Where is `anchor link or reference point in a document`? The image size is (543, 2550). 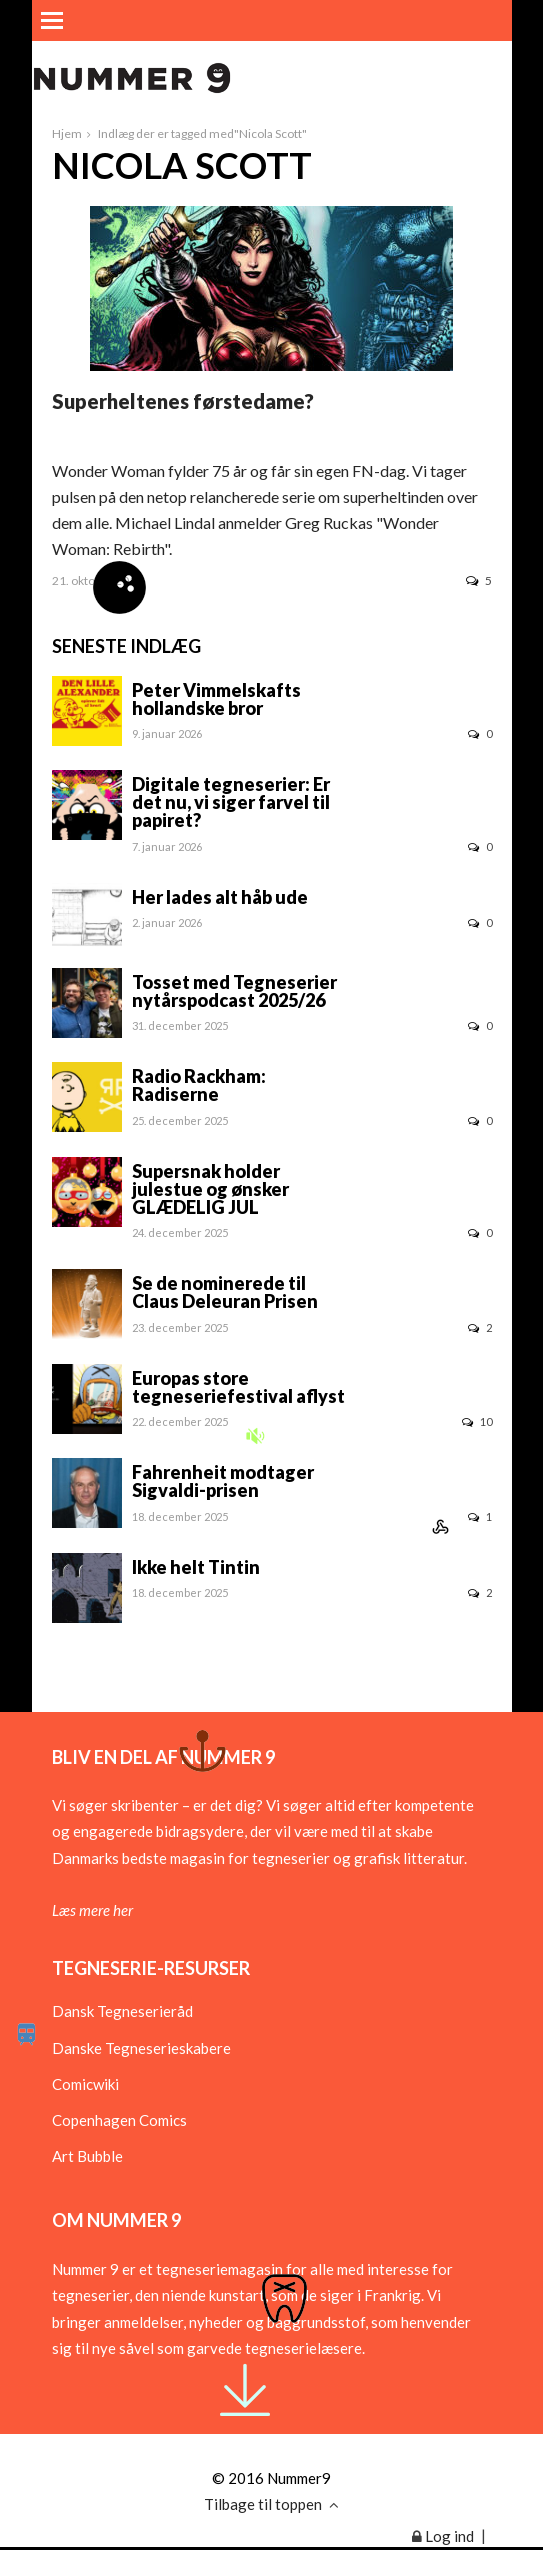
anchor link or reference point in a document is located at coordinates (202, 1750).